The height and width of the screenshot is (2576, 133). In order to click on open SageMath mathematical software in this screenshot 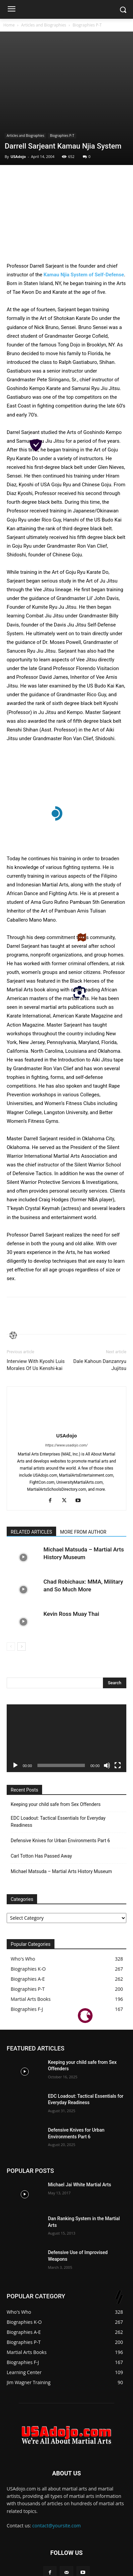, I will do `click(13, 1335)`.